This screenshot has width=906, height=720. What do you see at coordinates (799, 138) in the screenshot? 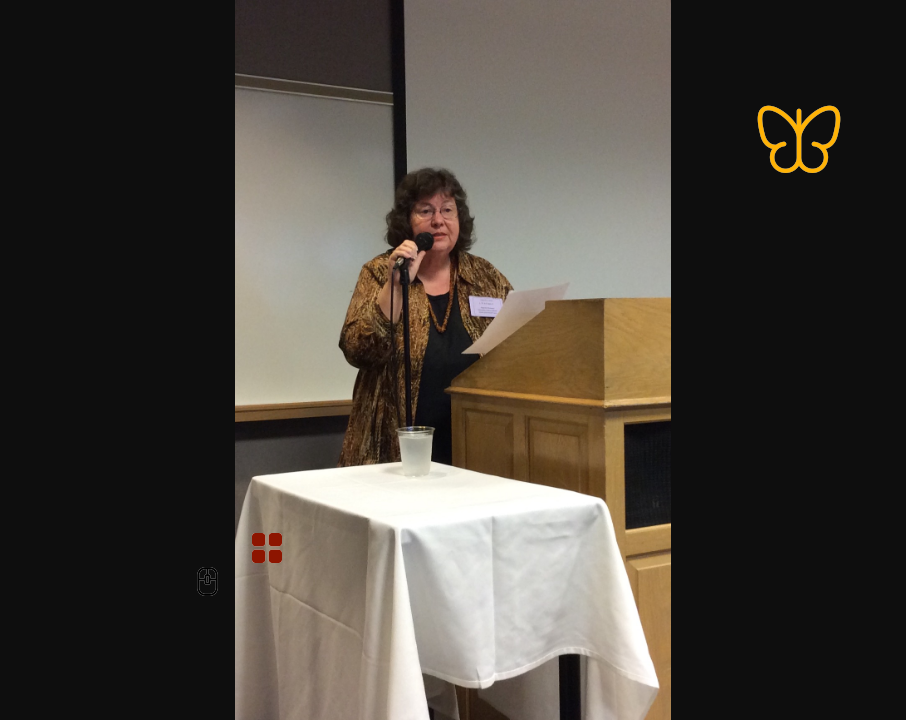
I see `indicates a lightweight or delicate mode` at bounding box center [799, 138].